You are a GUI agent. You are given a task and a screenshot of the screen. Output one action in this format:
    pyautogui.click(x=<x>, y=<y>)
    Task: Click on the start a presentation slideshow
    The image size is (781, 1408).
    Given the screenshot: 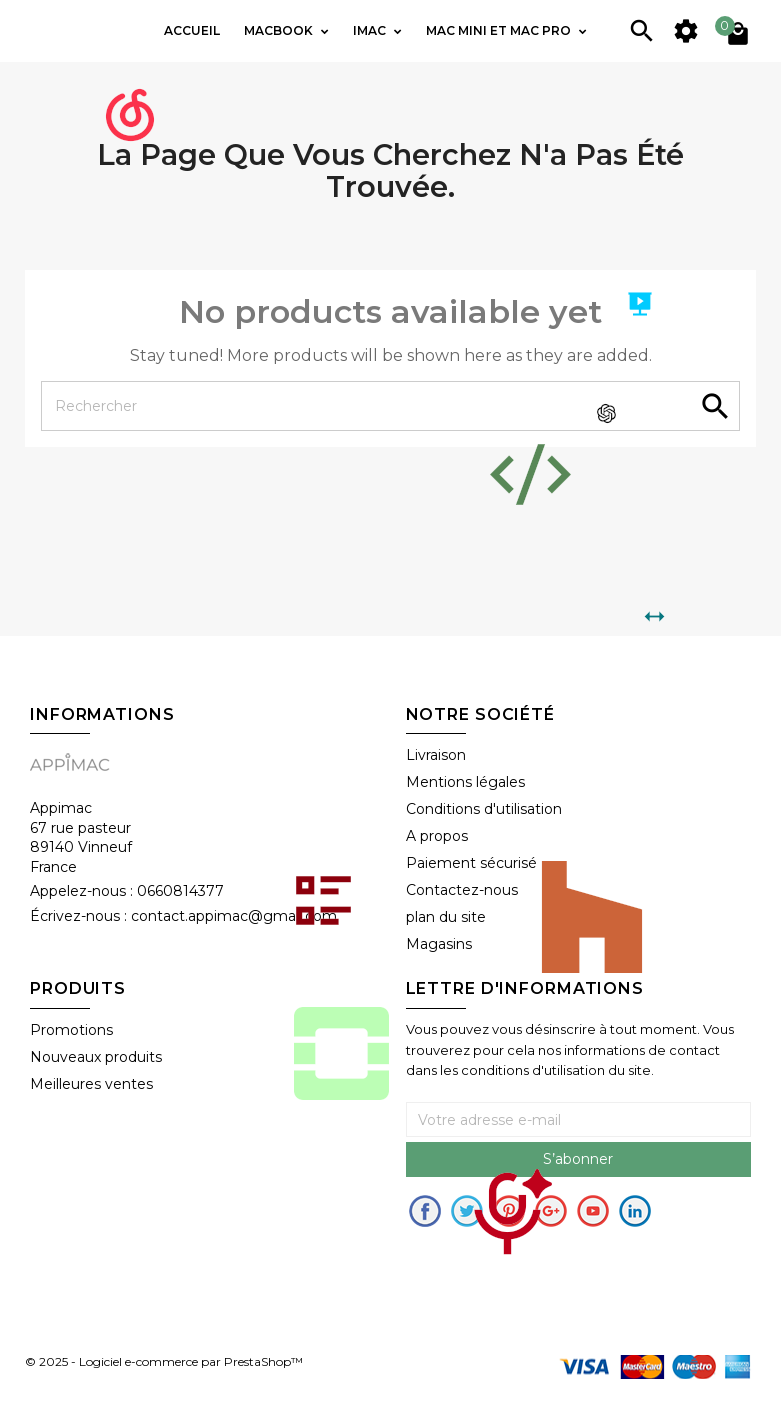 What is the action you would take?
    pyautogui.click(x=640, y=304)
    